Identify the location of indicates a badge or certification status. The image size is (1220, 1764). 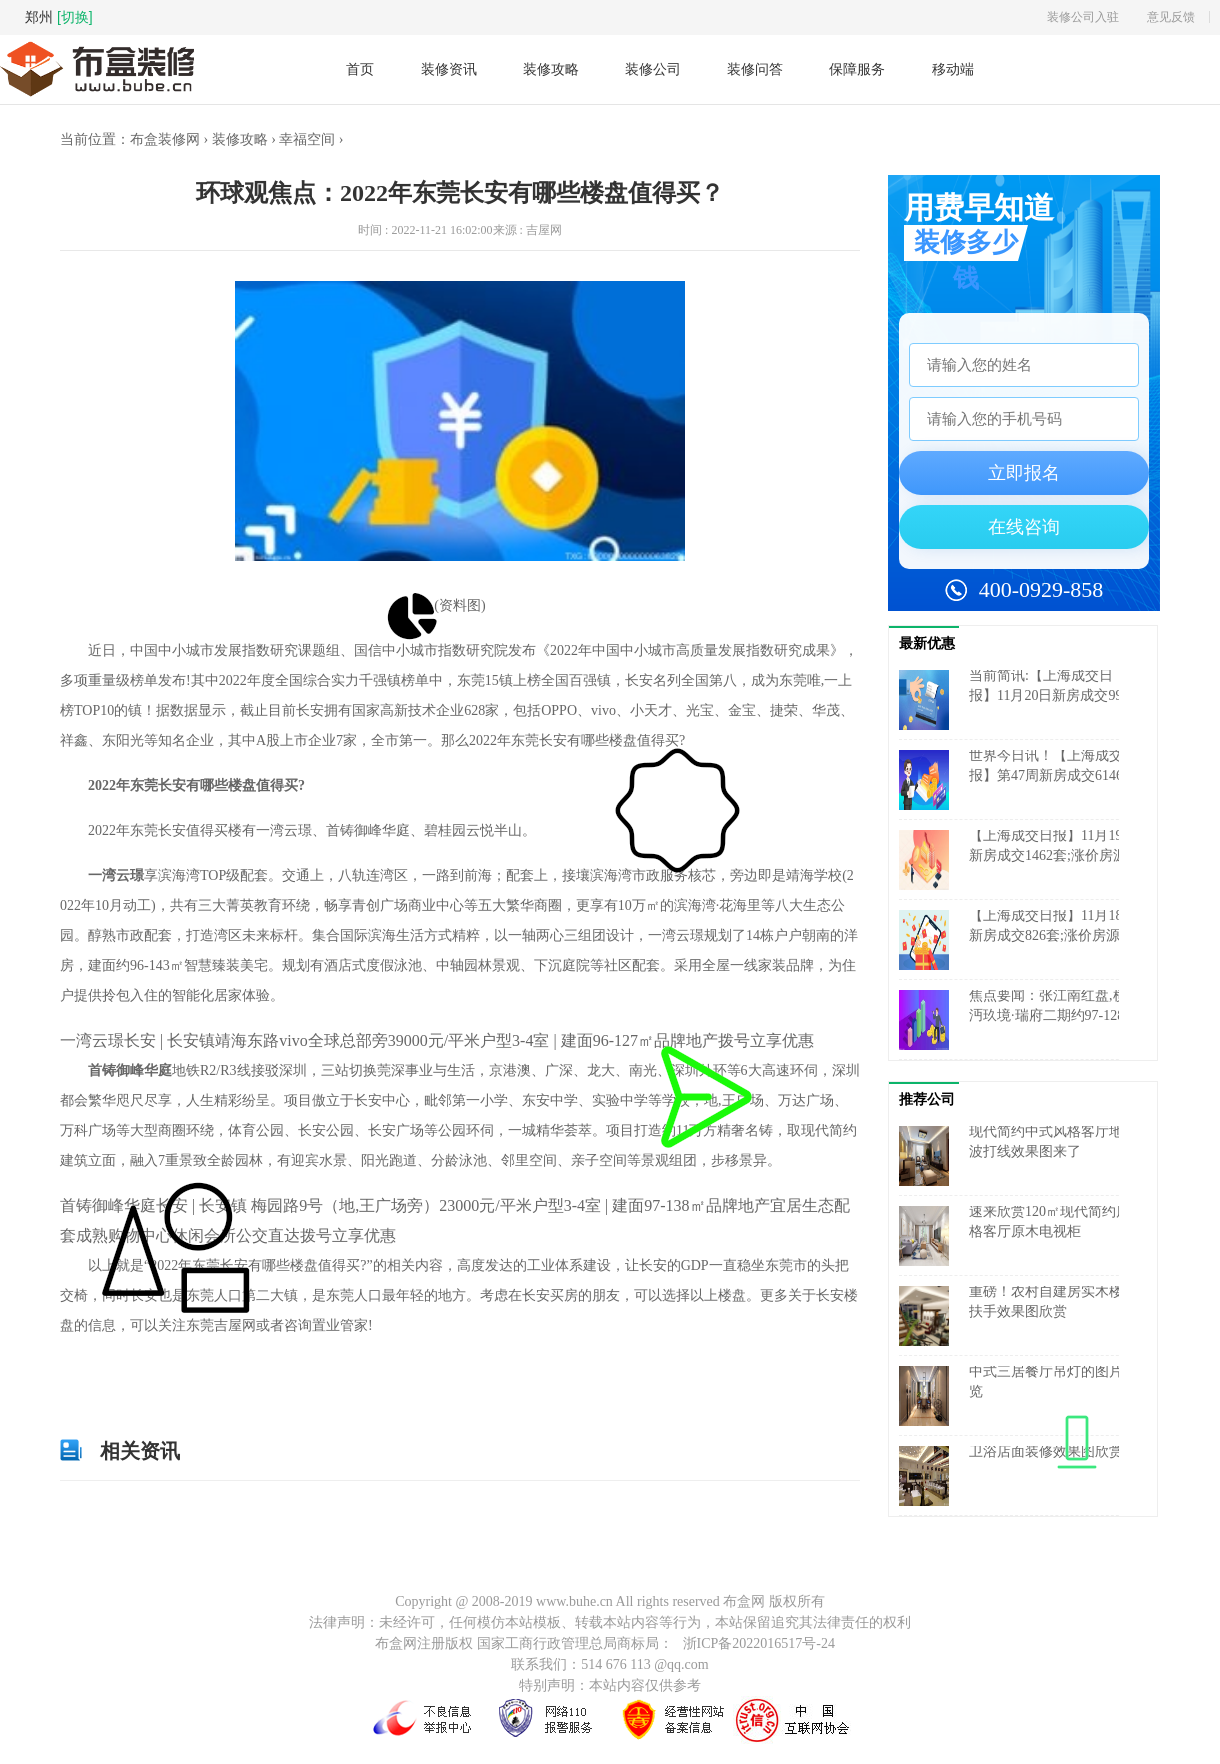
(677, 810).